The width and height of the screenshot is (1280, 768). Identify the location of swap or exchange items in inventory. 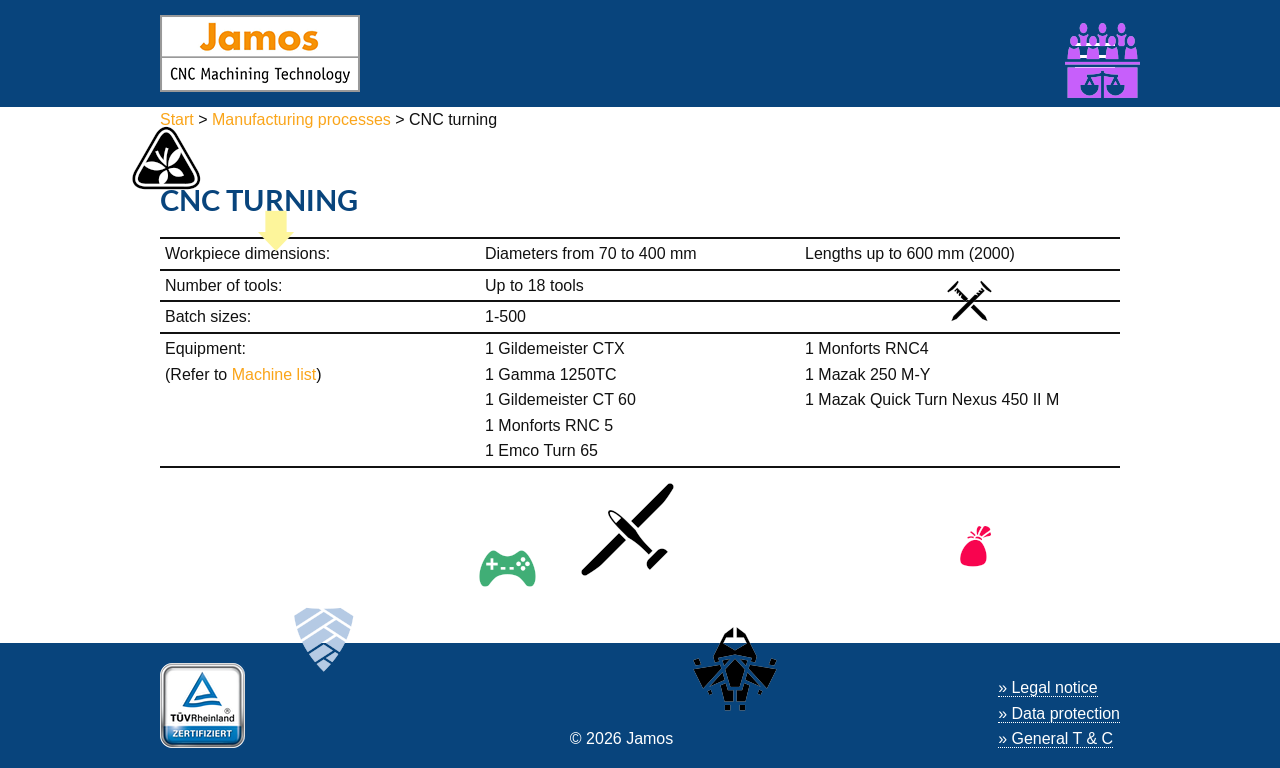
(976, 546).